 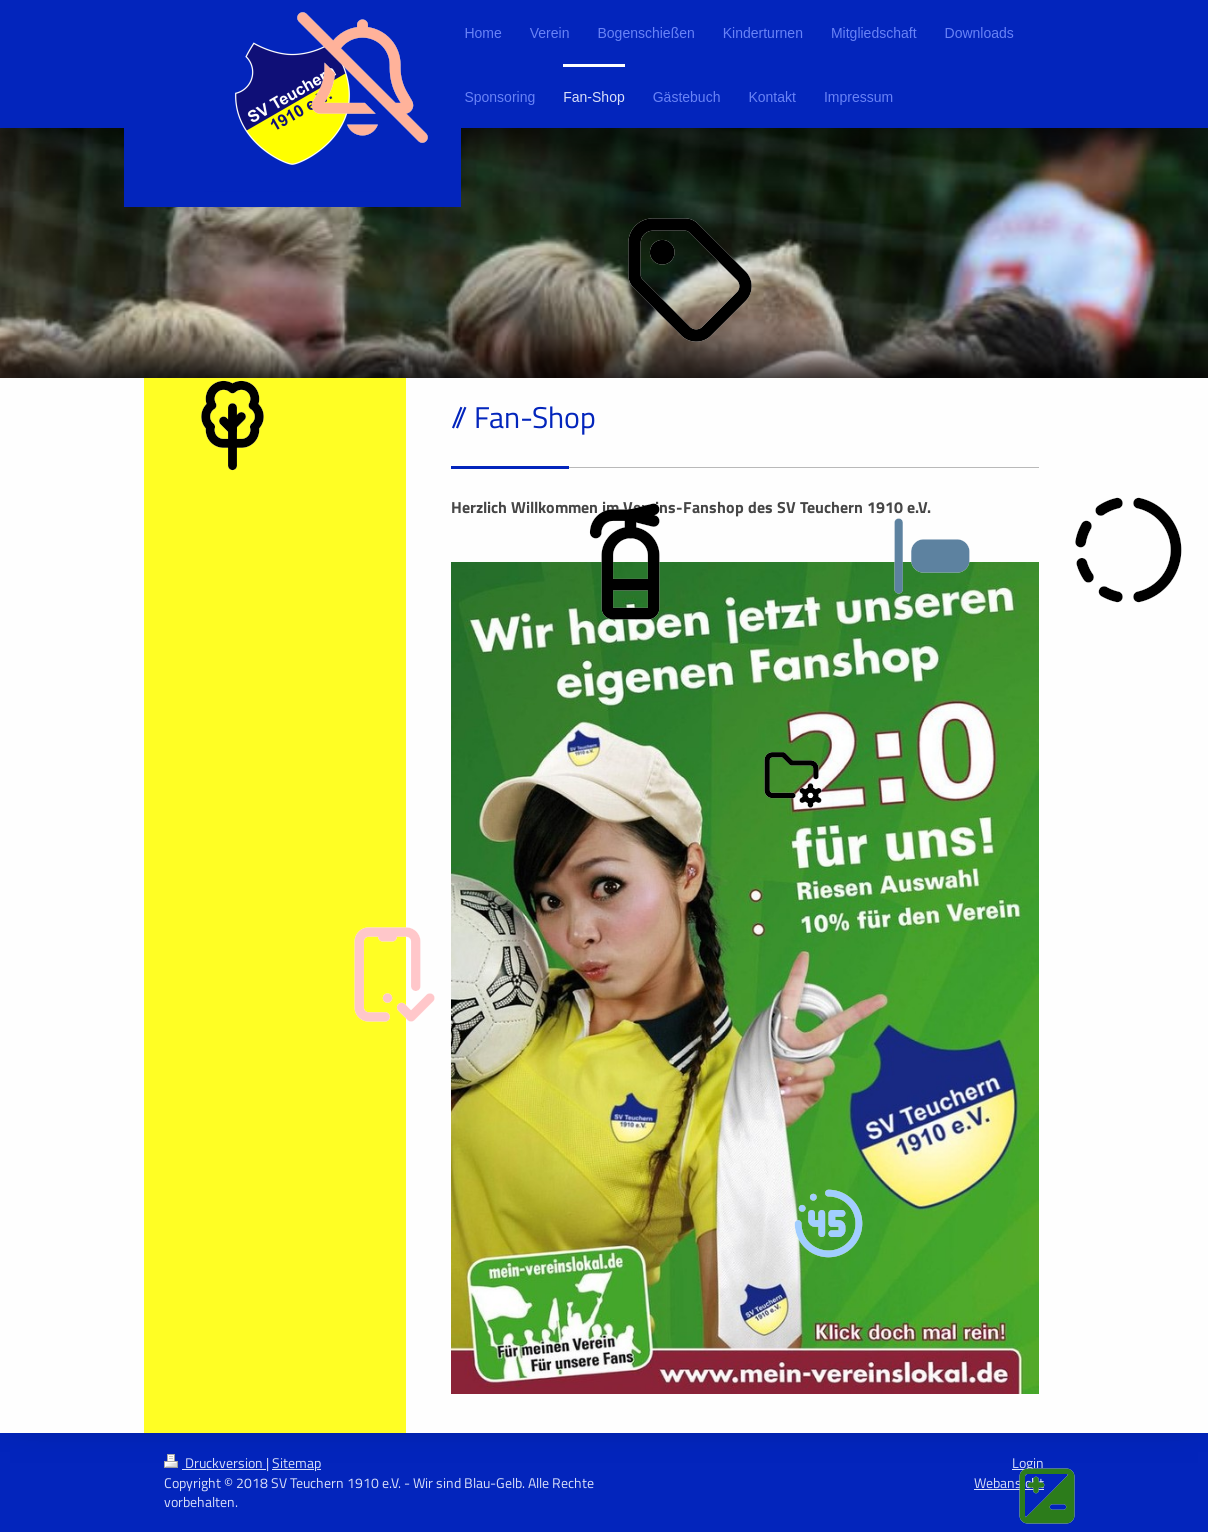 What do you see at coordinates (362, 77) in the screenshot?
I see `mute notifications` at bounding box center [362, 77].